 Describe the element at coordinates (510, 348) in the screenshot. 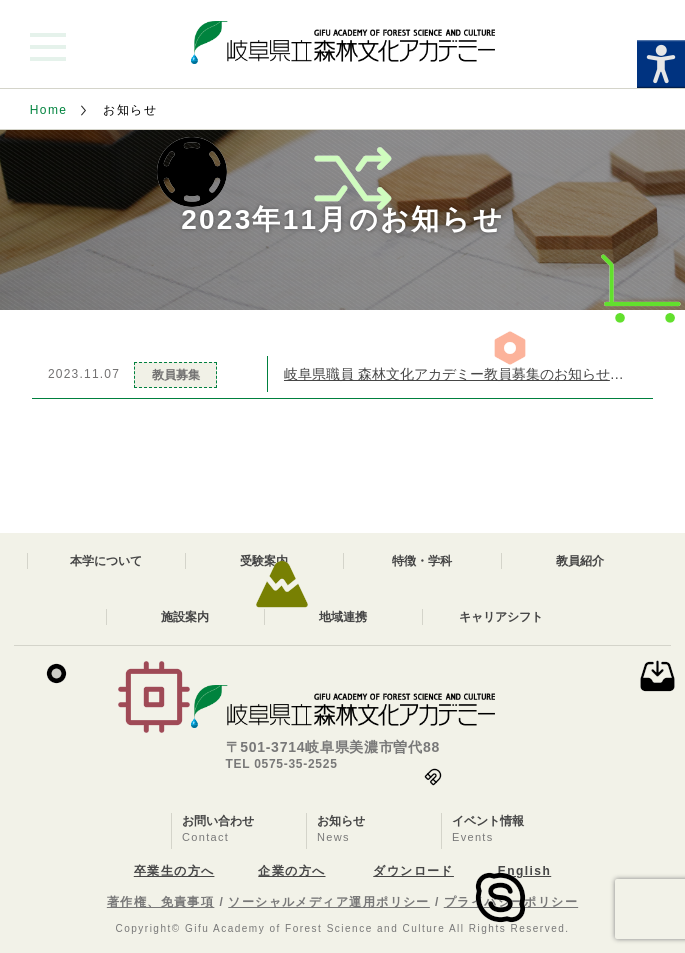

I see `access settings or configuration options` at that location.